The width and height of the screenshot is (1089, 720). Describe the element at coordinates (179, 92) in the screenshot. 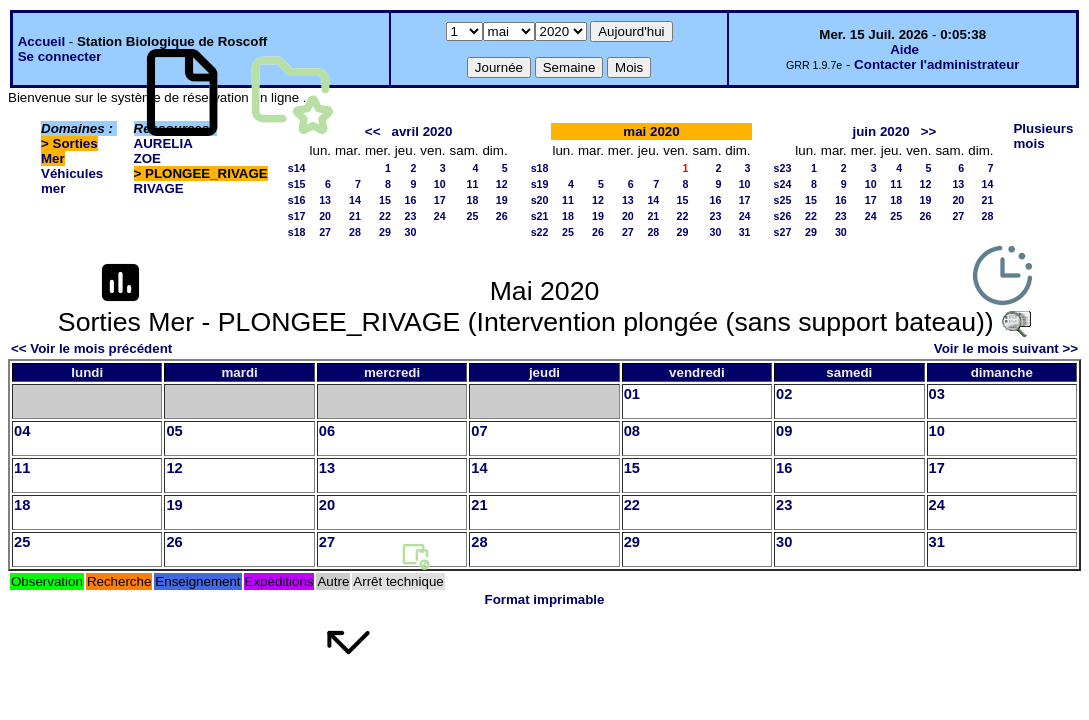

I see `view or open a file` at that location.